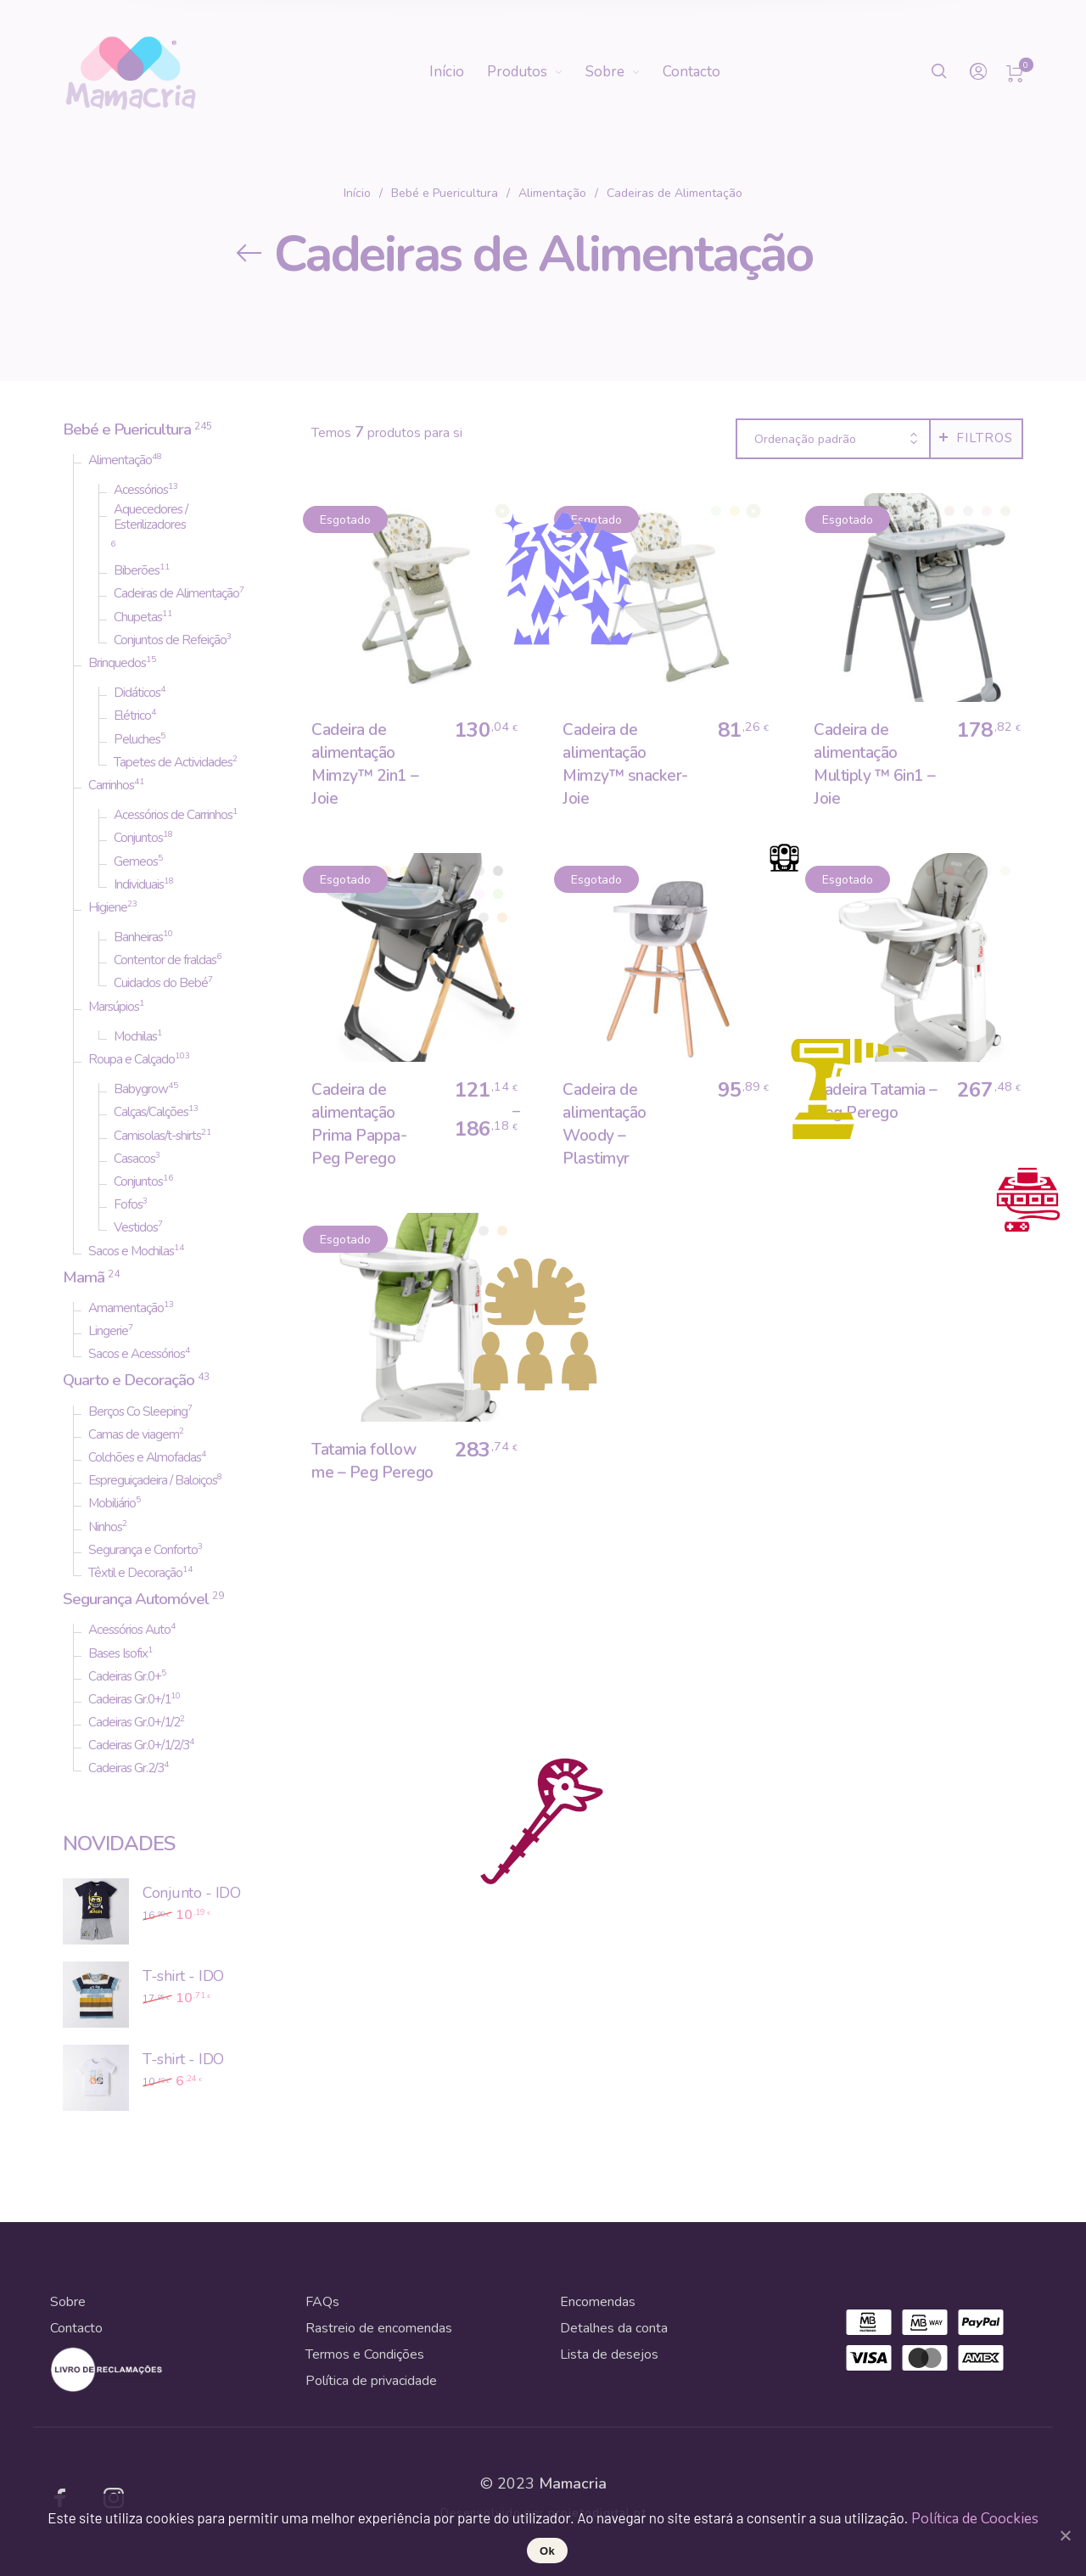  I want to click on power tools or hardware category, so click(848, 1089).